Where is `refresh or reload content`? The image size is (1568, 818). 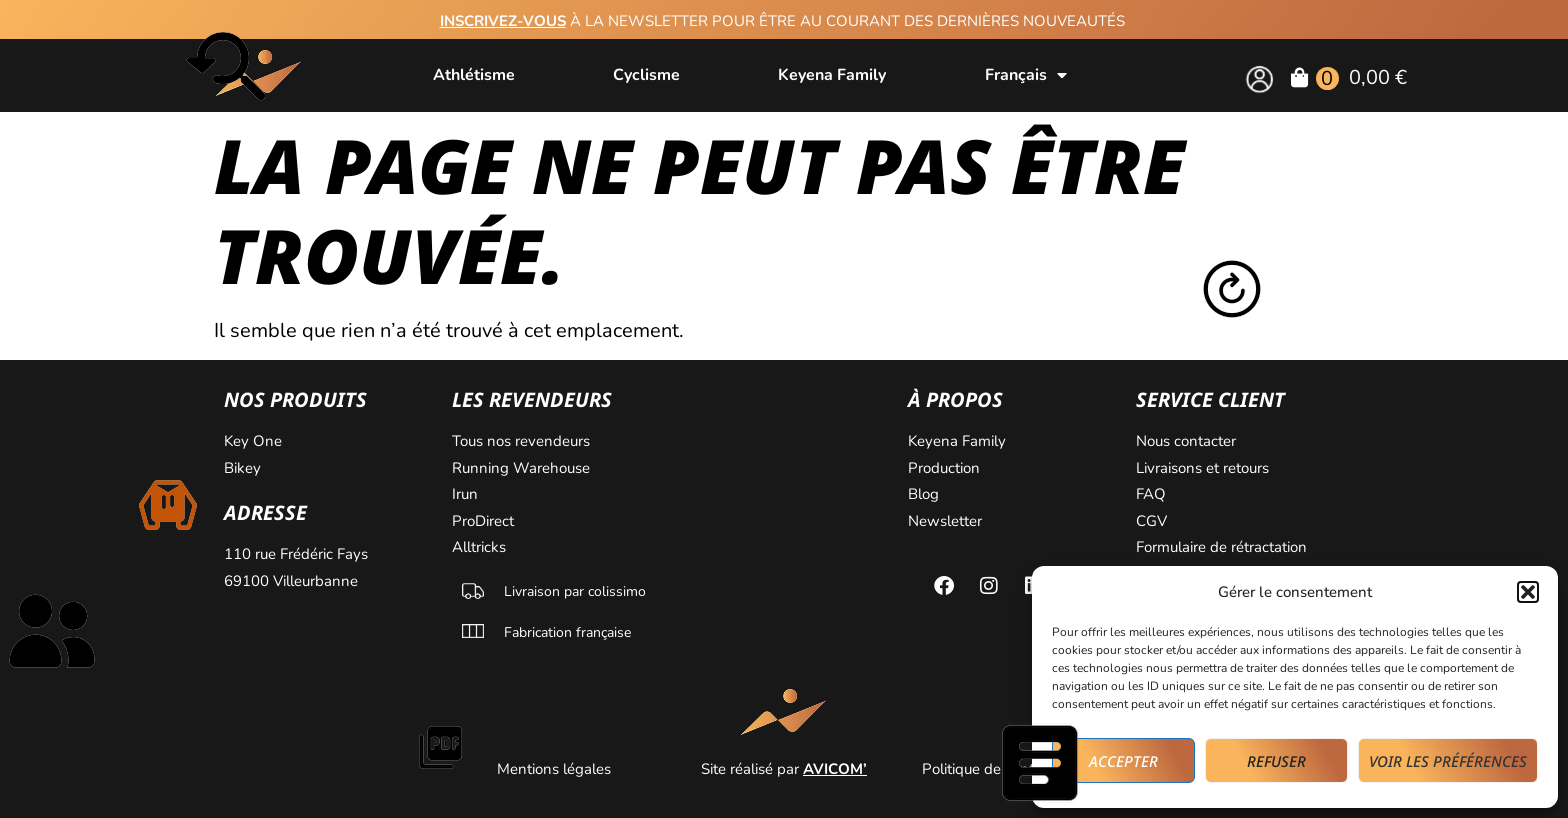 refresh or reload content is located at coordinates (1232, 289).